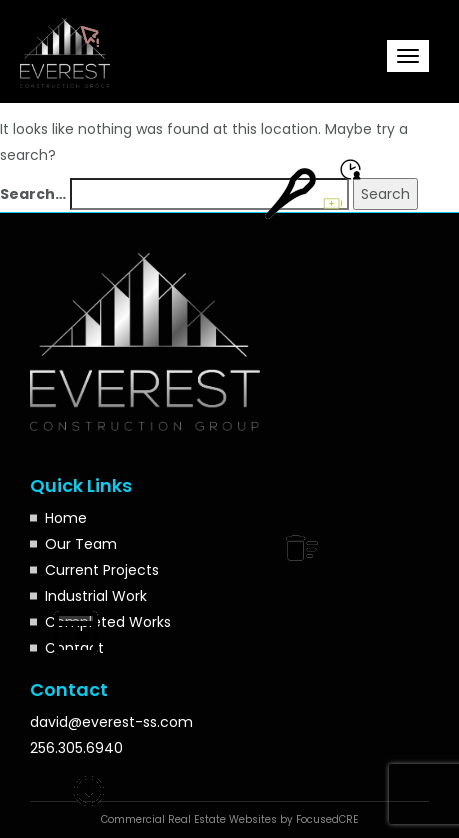 This screenshot has width=459, height=838. I want to click on view user activity history, so click(350, 169).